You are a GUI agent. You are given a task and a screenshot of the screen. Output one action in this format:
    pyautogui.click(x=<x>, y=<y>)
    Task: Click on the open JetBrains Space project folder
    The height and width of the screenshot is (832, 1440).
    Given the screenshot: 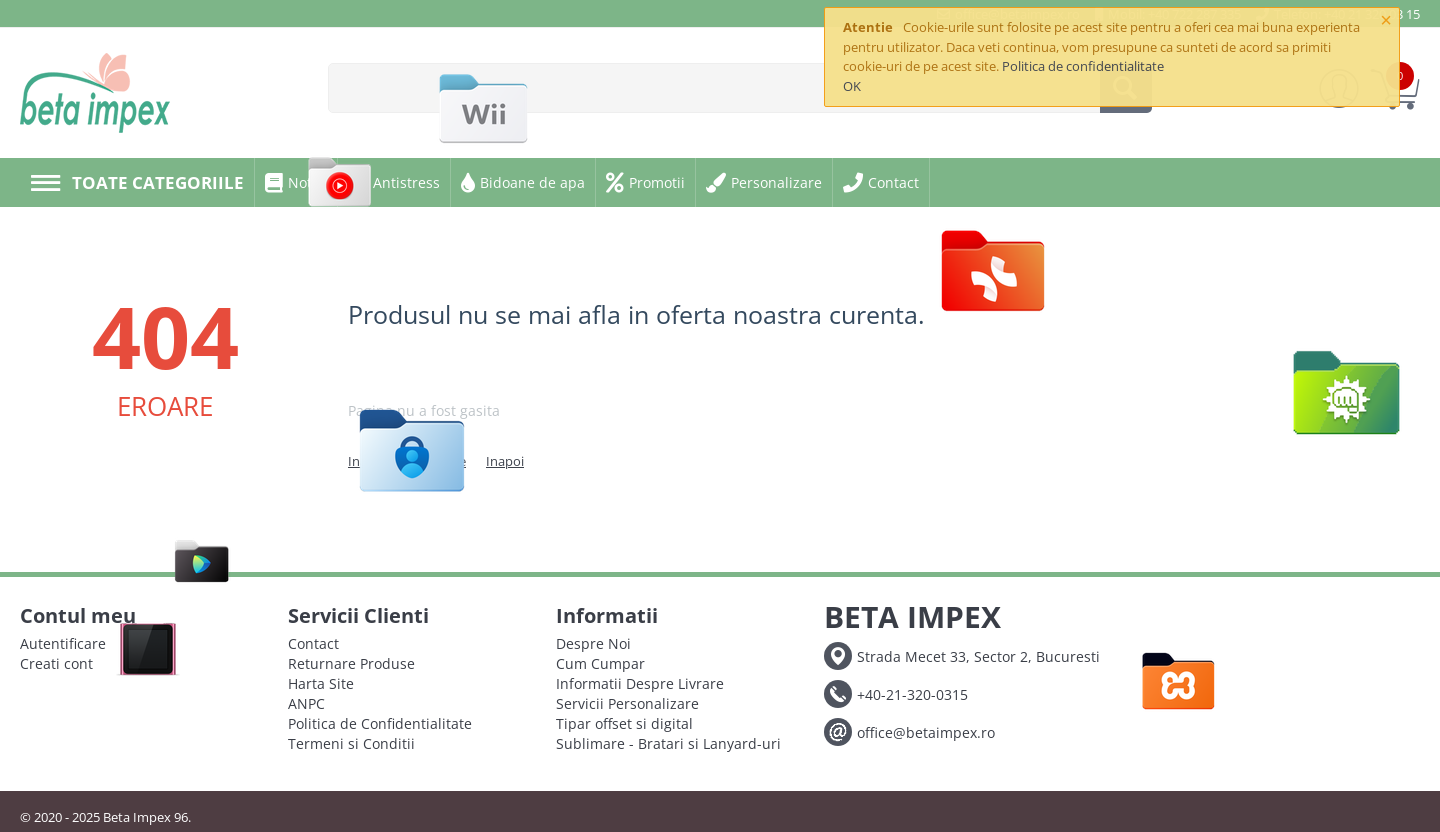 What is the action you would take?
    pyautogui.click(x=201, y=562)
    